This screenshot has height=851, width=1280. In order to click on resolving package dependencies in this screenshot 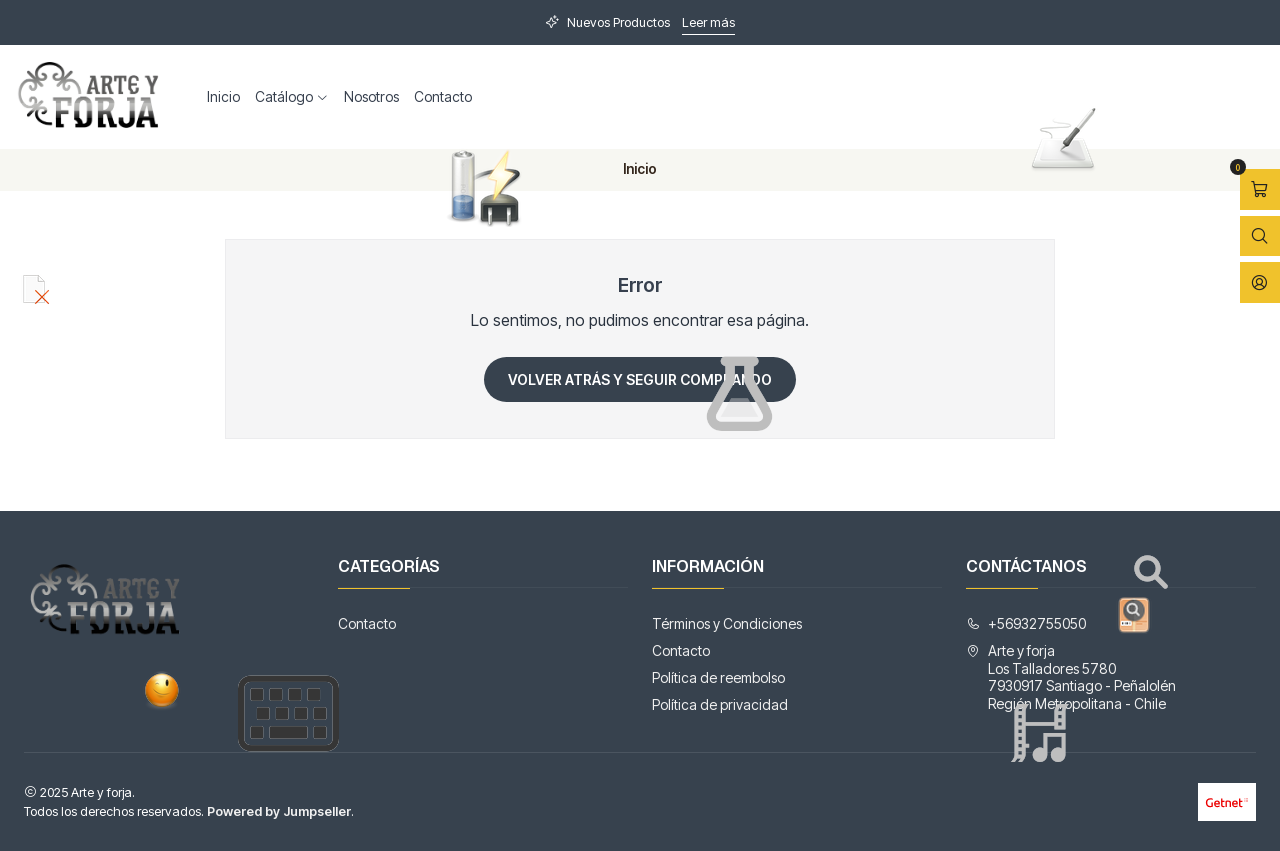, I will do `click(1134, 615)`.